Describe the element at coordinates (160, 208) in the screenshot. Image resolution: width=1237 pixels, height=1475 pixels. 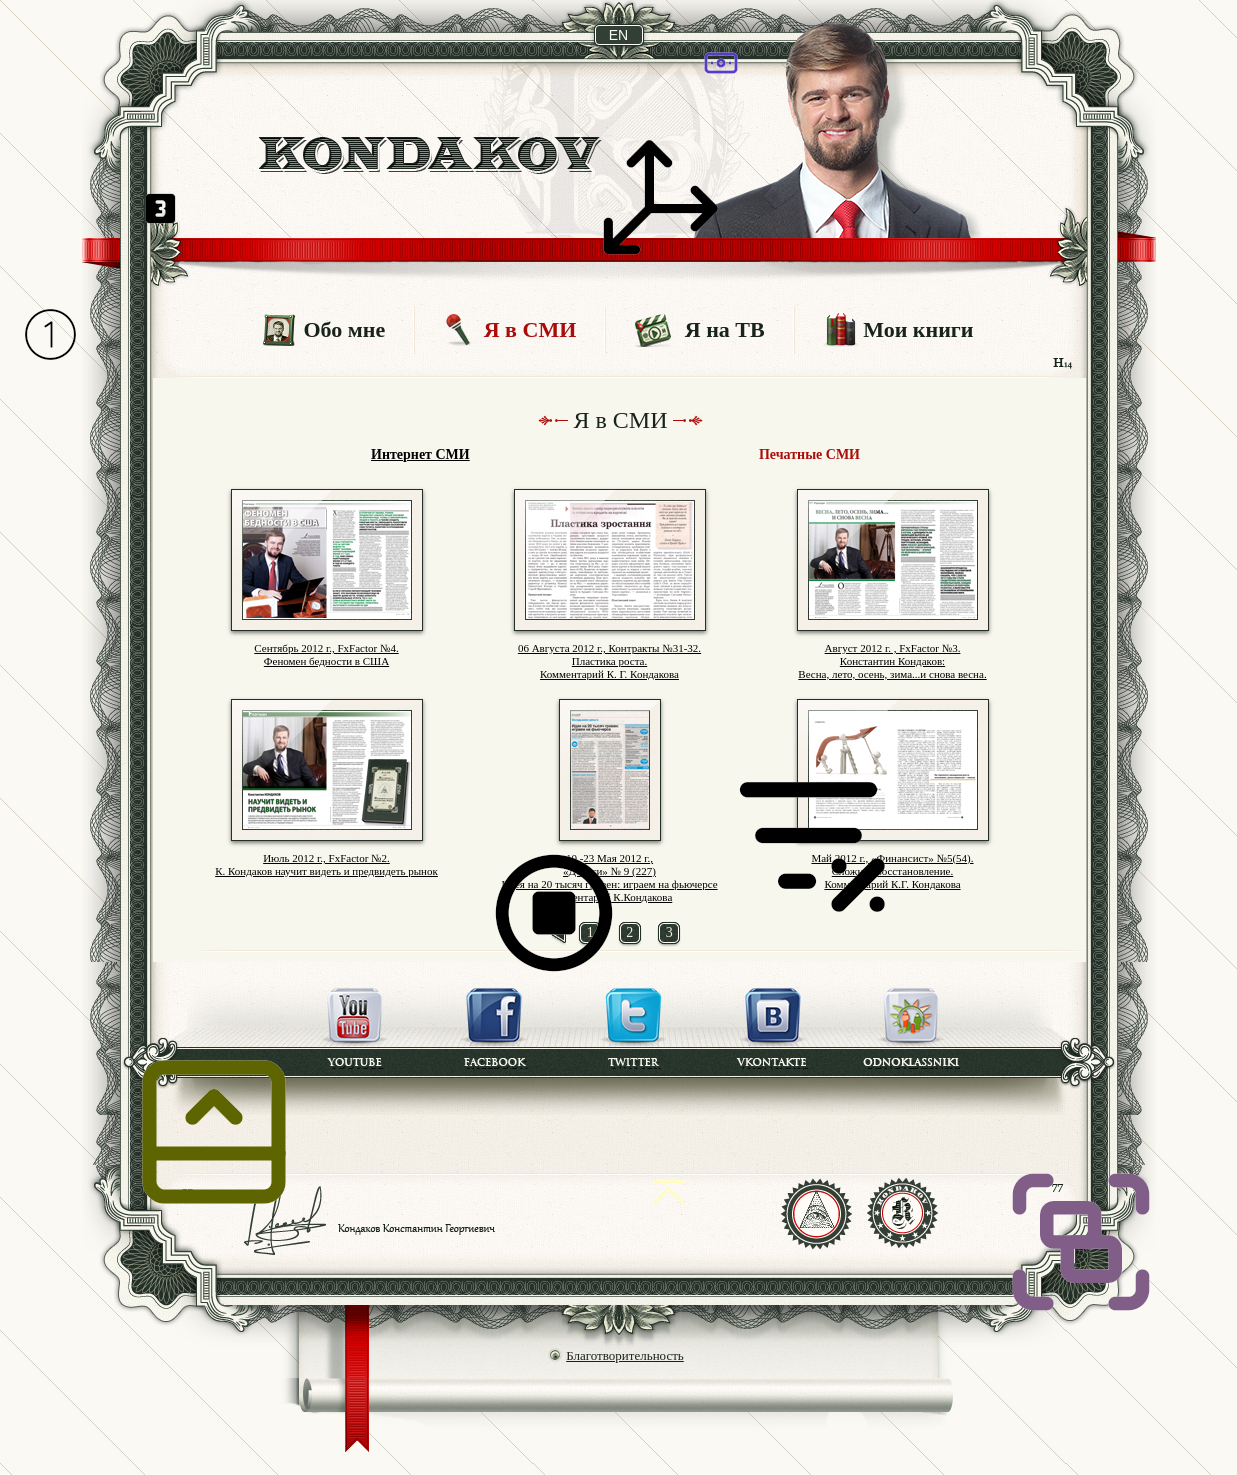
I see `step 3 in a multi-step process` at that location.